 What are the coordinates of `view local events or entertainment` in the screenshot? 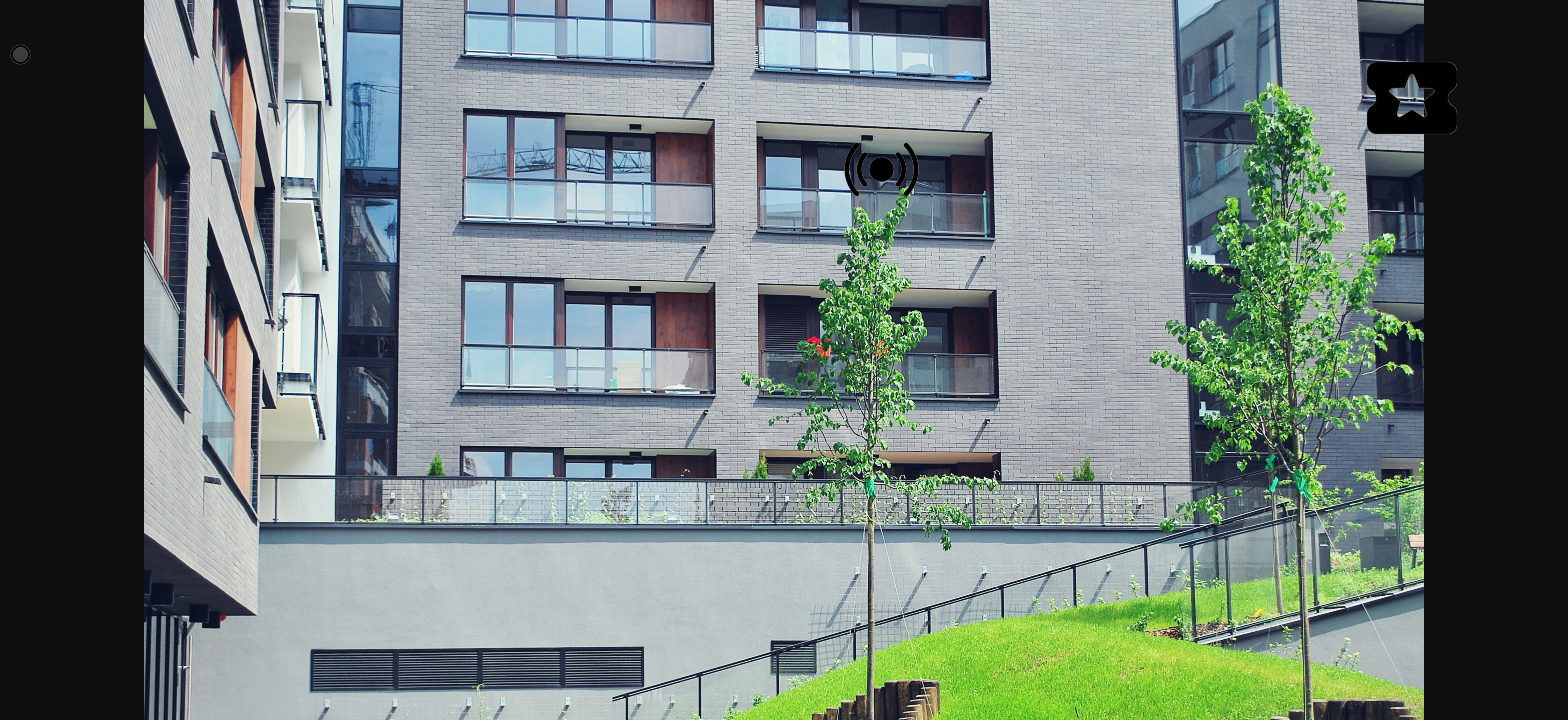 It's located at (1412, 98).